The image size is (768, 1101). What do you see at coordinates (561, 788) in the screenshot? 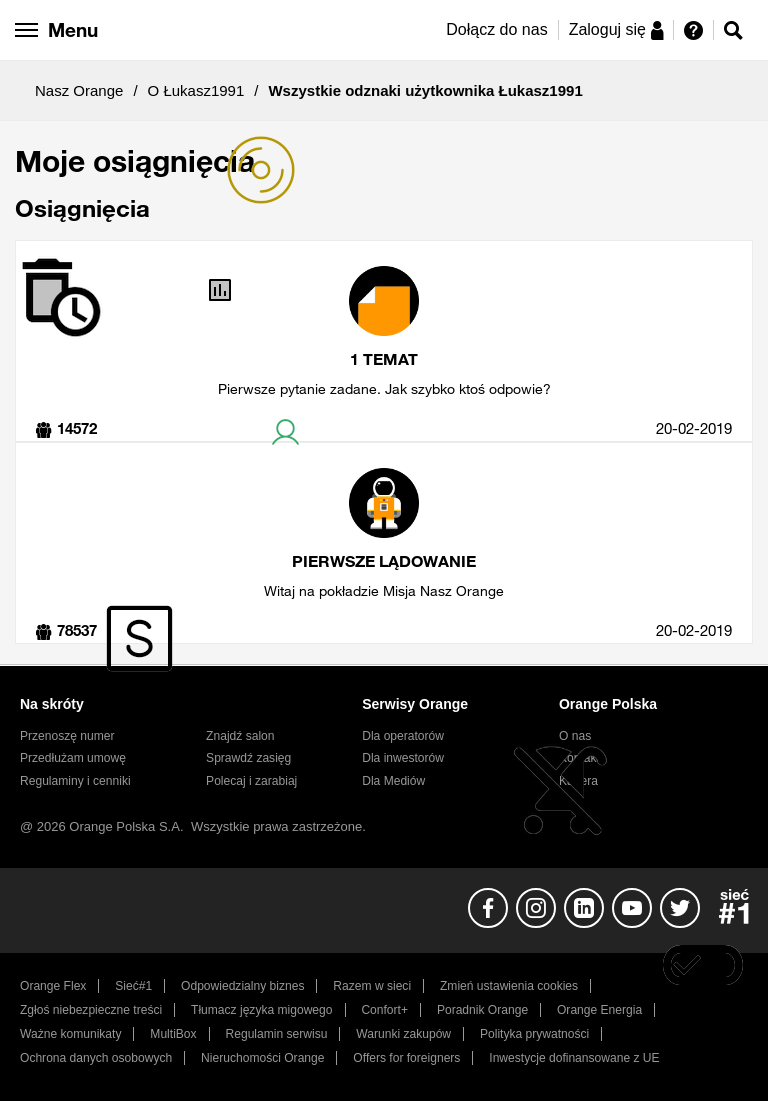
I see `indicates strollers are not permitted in this area` at bounding box center [561, 788].